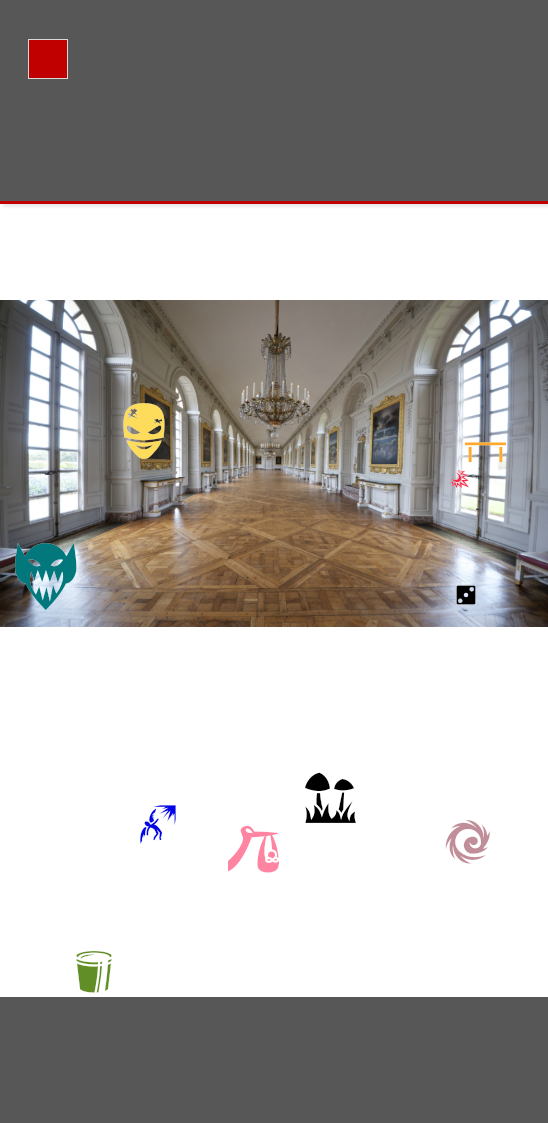 This screenshot has height=1123, width=548. What do you see at coordinates (144, 431) in the screenshot?
I see `select a villain or antagonist character` at bounding box center [144, 431].